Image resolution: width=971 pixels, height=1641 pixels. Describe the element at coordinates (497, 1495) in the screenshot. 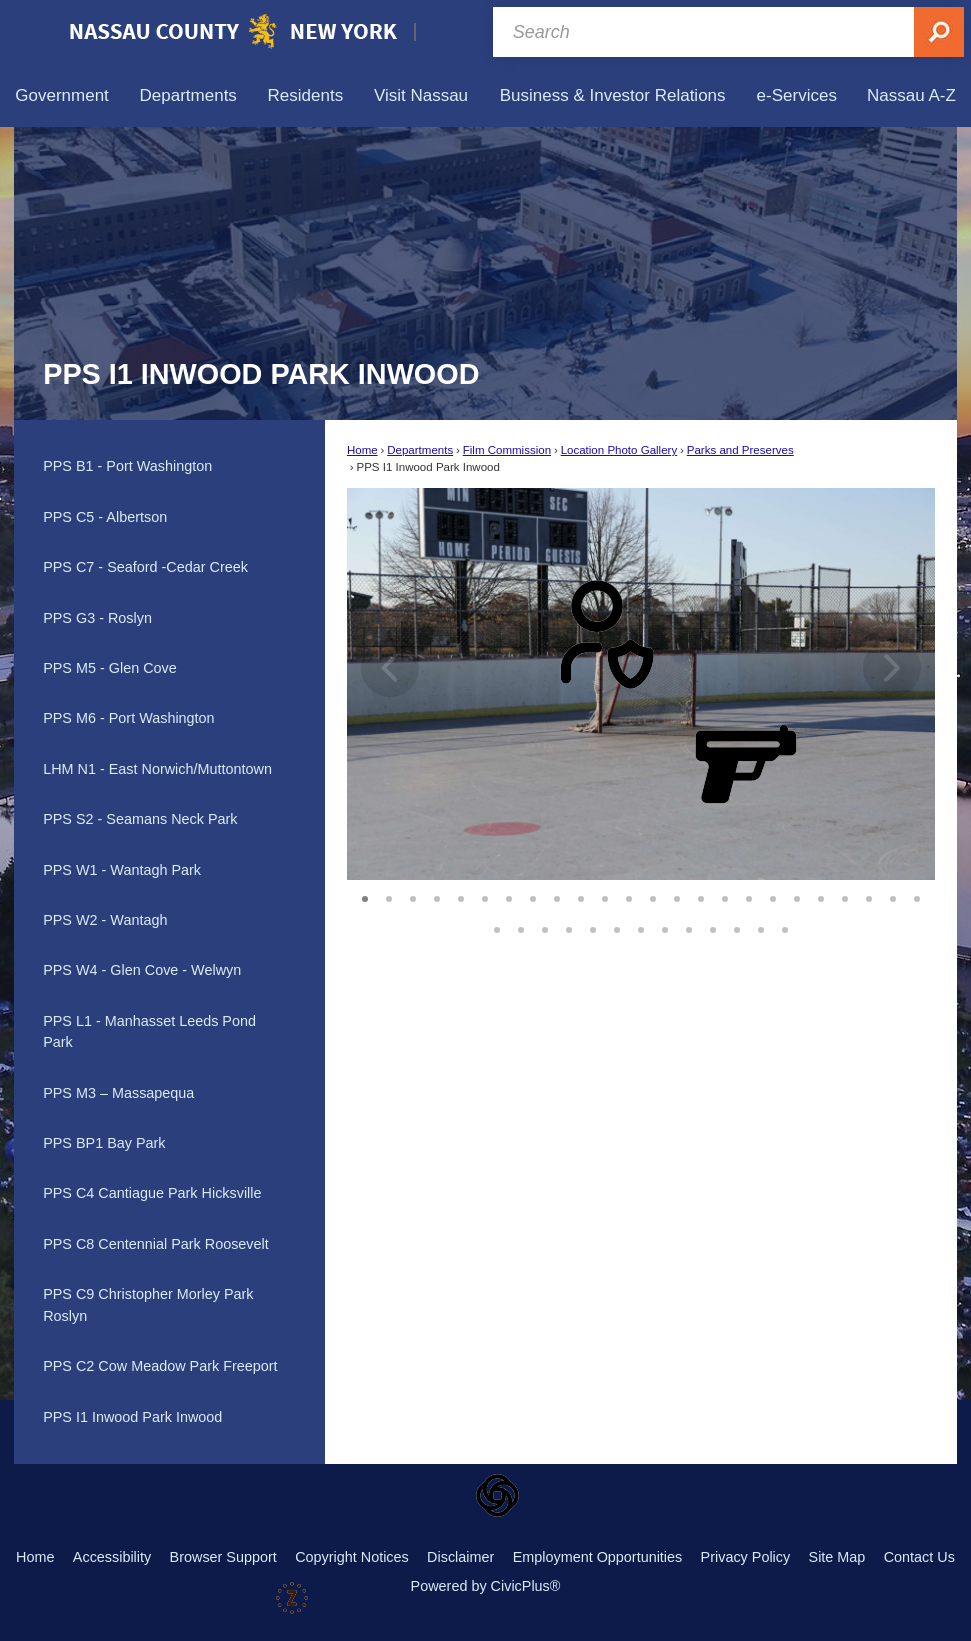

I see `open loom video recording app` at that location.